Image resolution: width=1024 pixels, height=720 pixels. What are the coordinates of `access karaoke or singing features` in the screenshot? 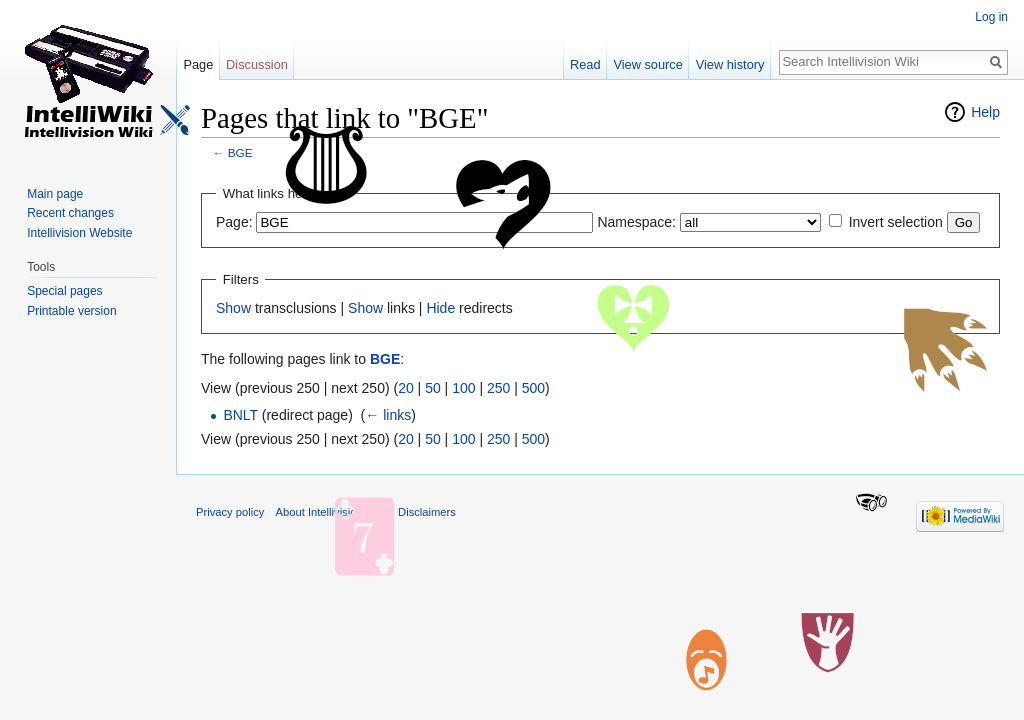 It's located at (707, 660).